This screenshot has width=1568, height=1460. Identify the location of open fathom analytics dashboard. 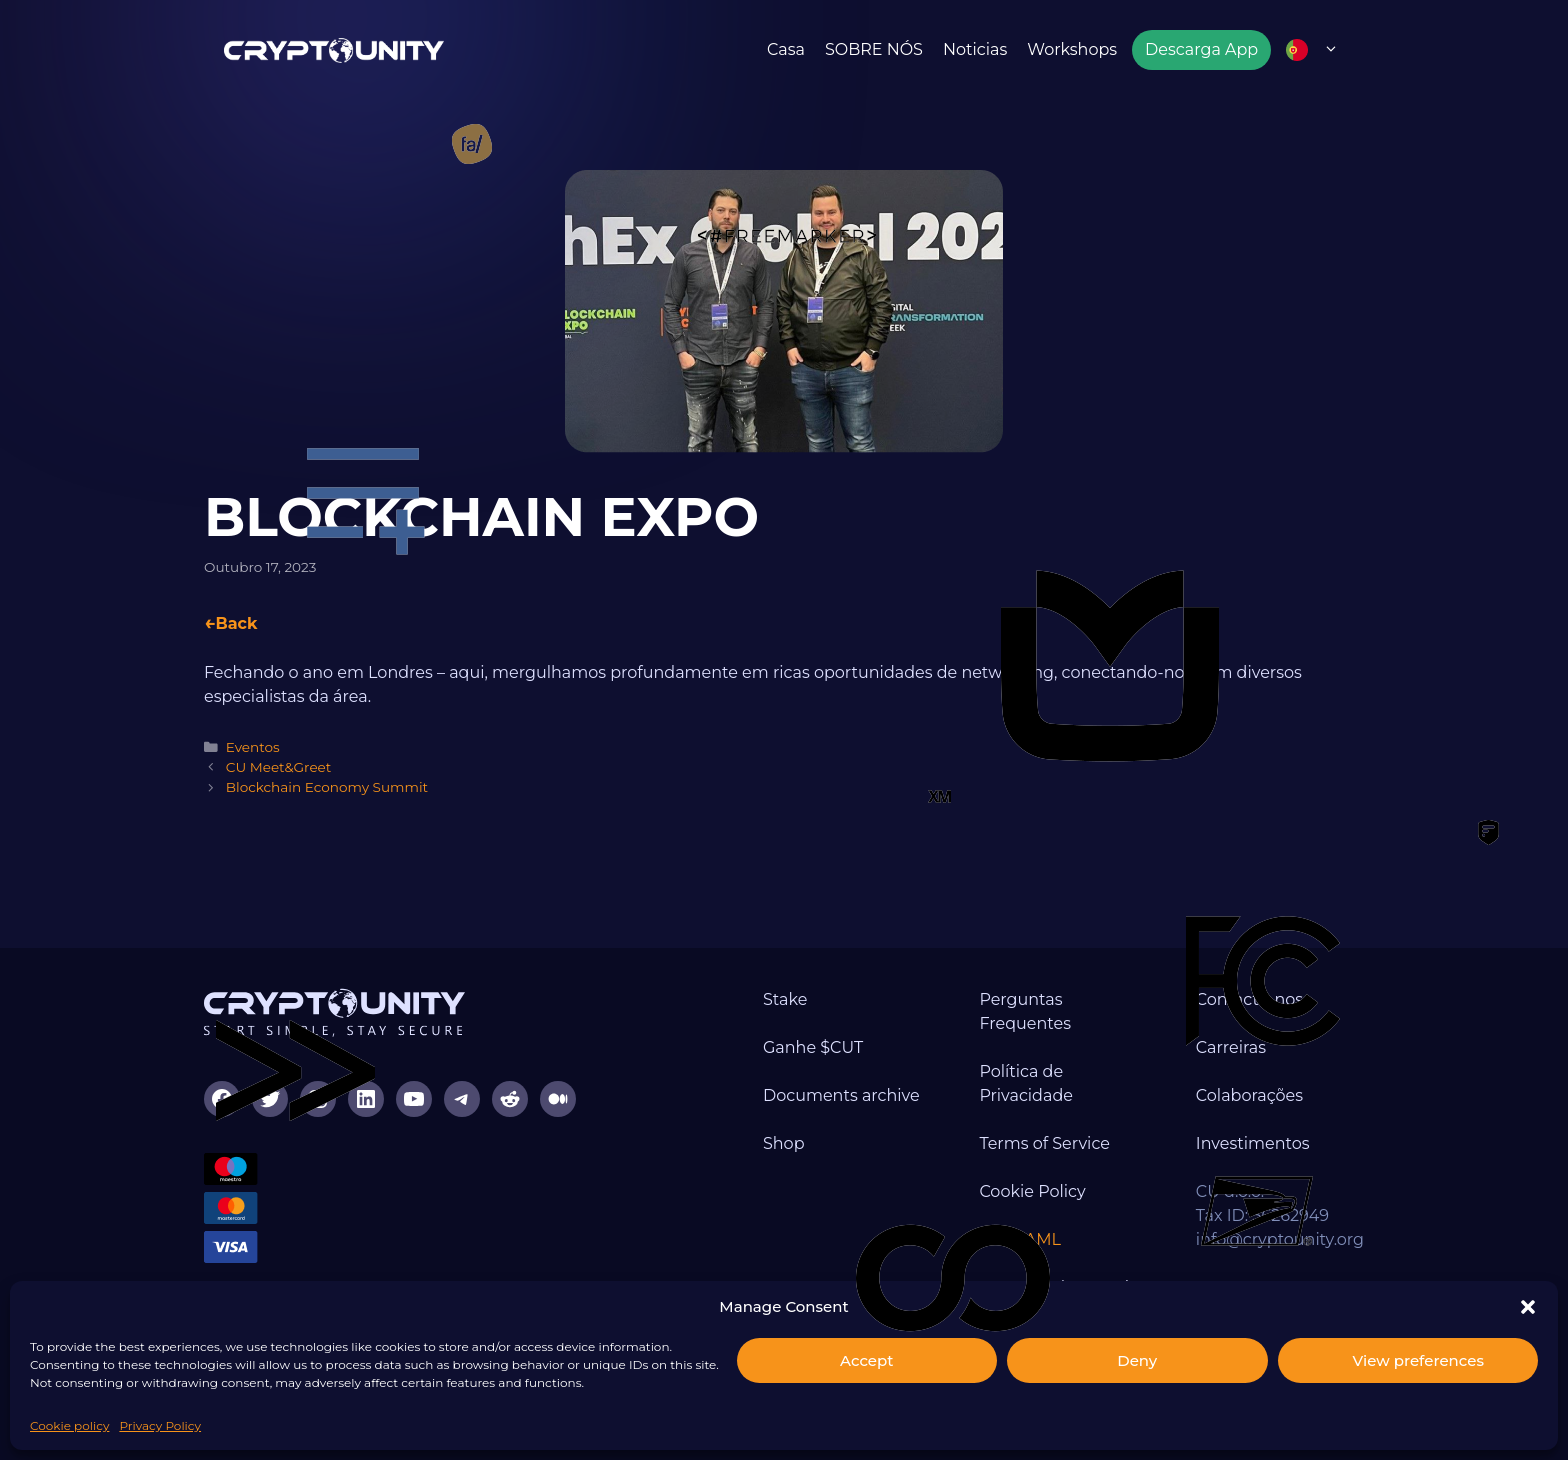
(472, 144).